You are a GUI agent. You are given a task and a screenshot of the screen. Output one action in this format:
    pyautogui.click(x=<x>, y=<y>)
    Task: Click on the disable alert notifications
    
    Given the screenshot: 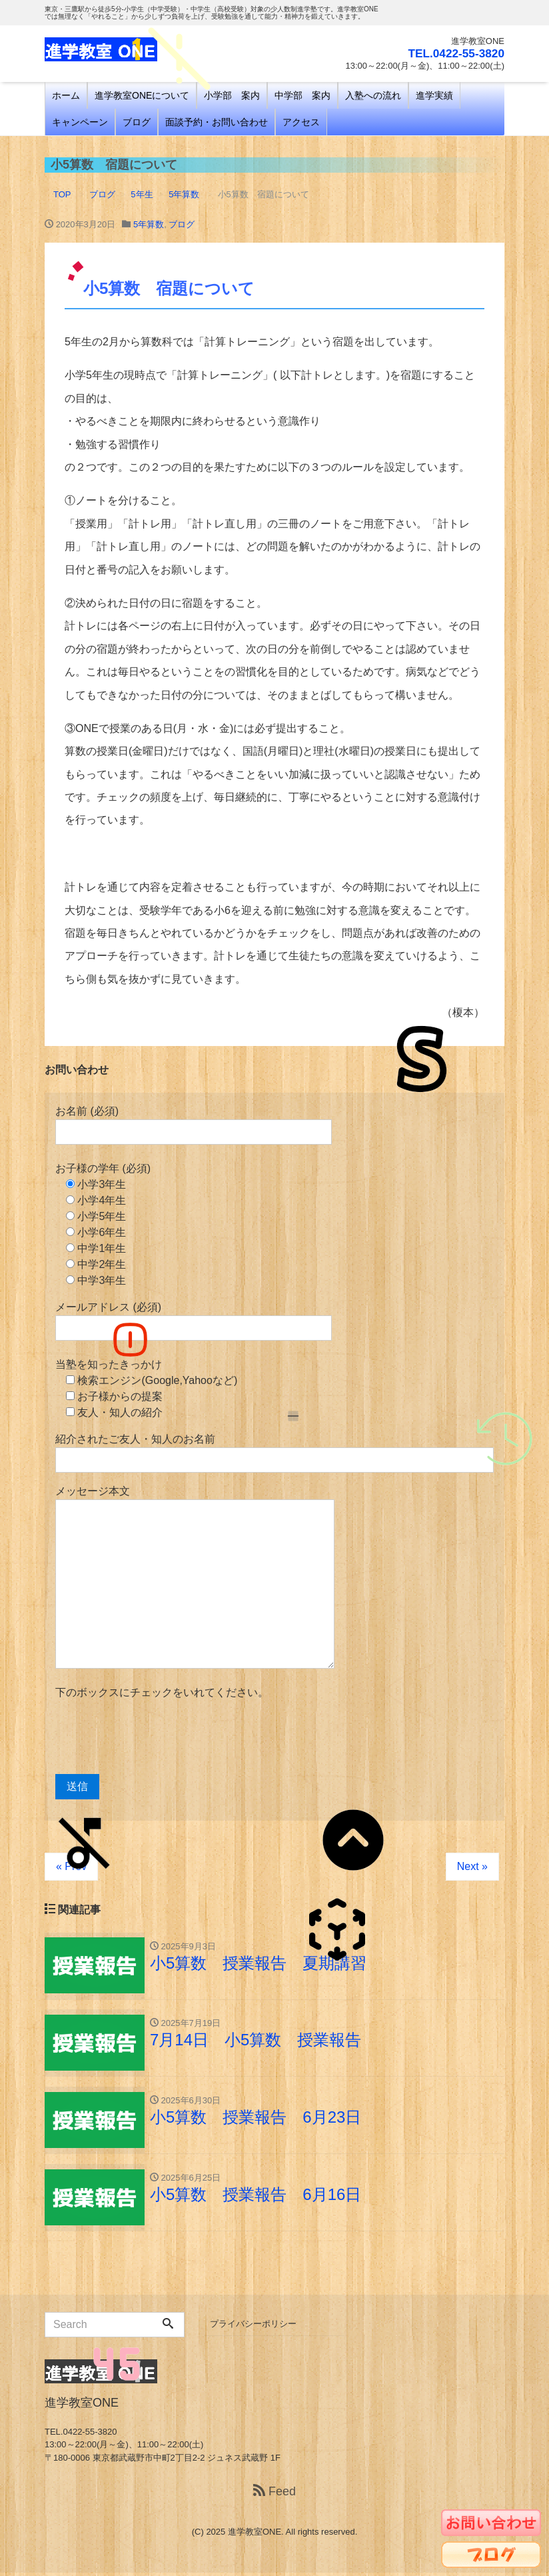 What is the action you would take?
    pyautogui.click(x=179, y=59)
    